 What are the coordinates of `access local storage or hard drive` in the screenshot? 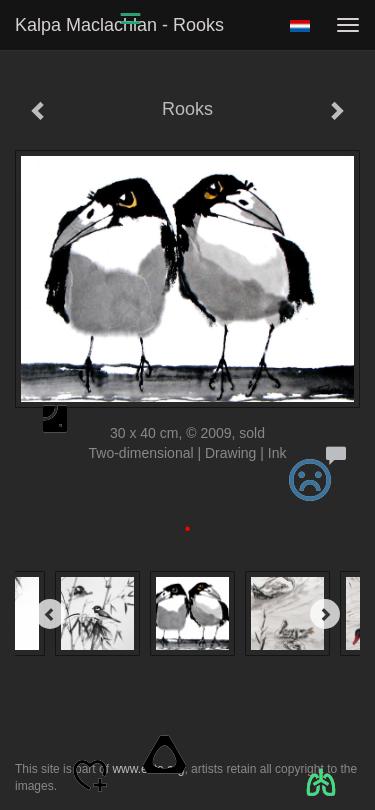 It's located at (55, 419).